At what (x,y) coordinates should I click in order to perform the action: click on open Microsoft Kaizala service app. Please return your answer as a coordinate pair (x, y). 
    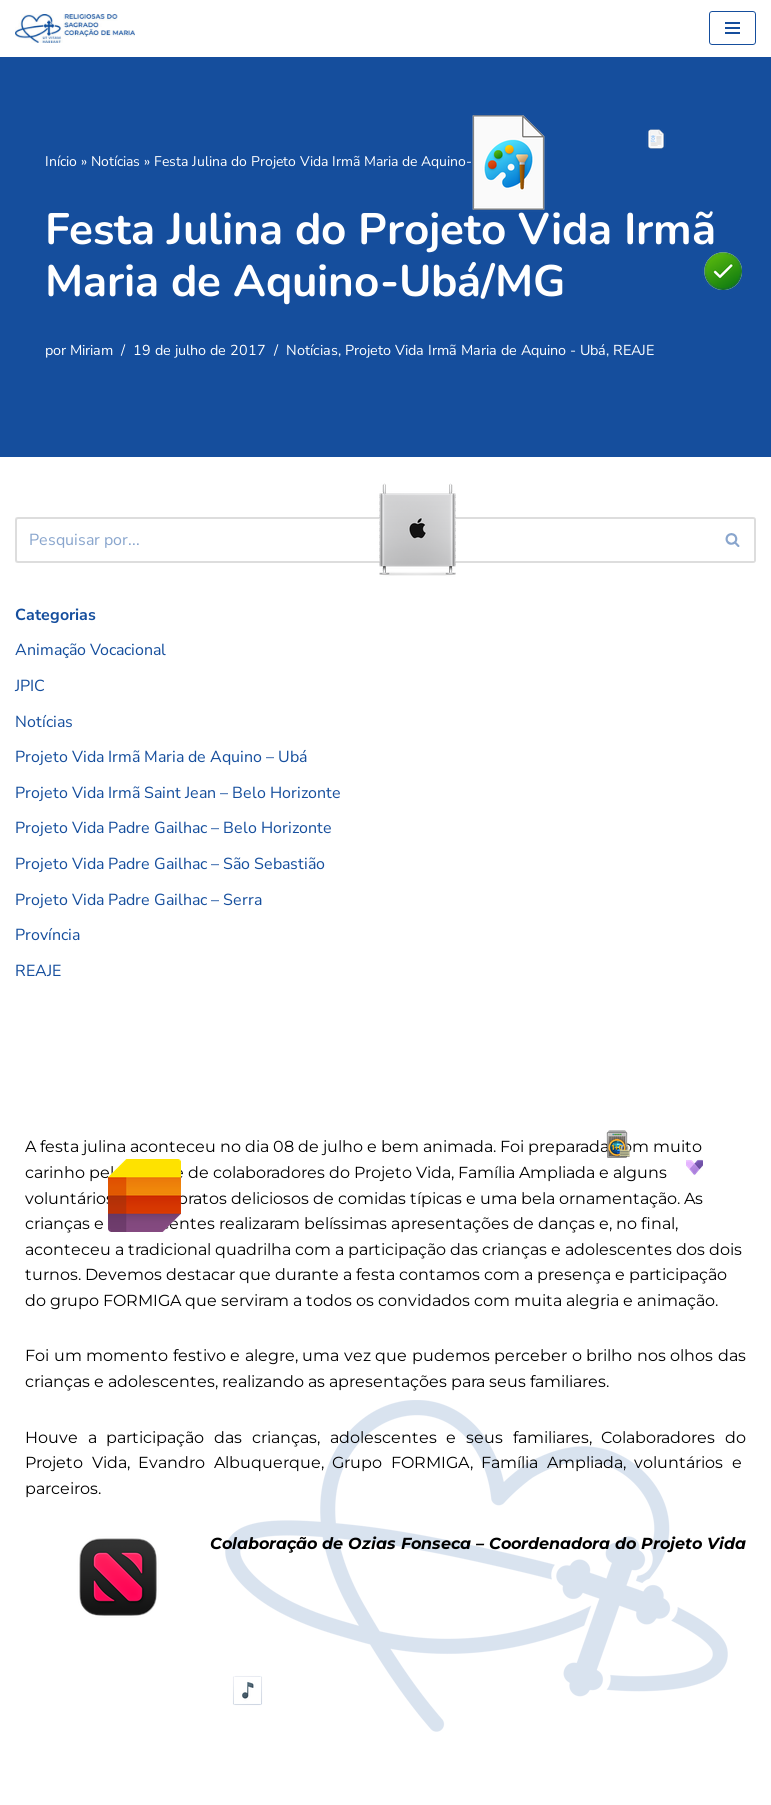
    Looking at the image, I should click on (694, 1167).